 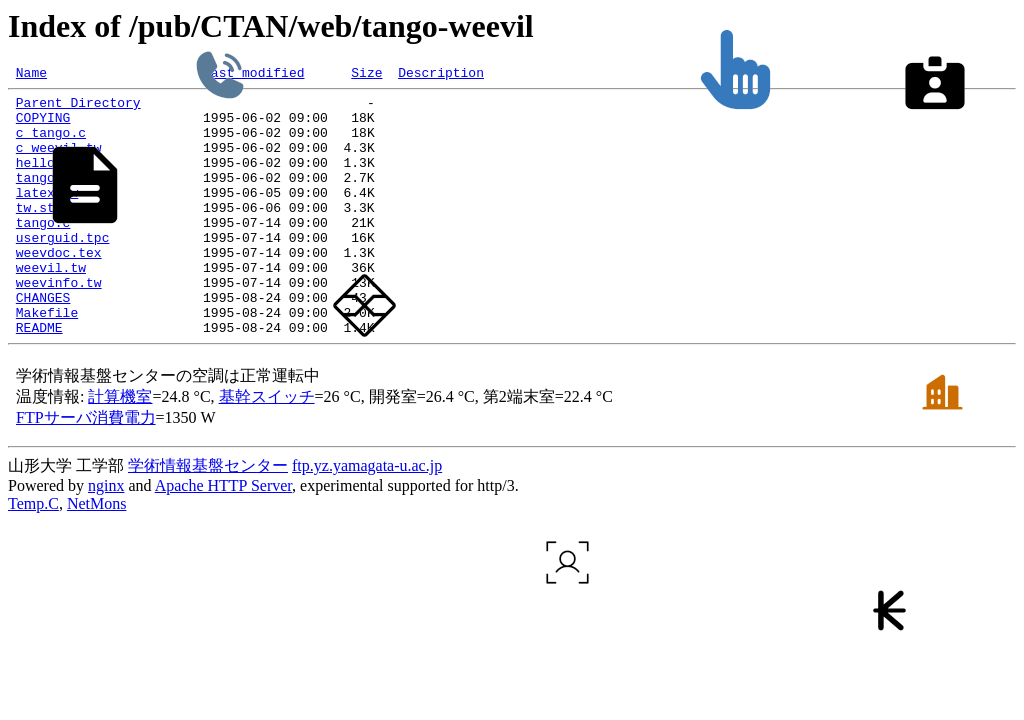 I want to click on tap or click to select, so click(x=735, y=69).